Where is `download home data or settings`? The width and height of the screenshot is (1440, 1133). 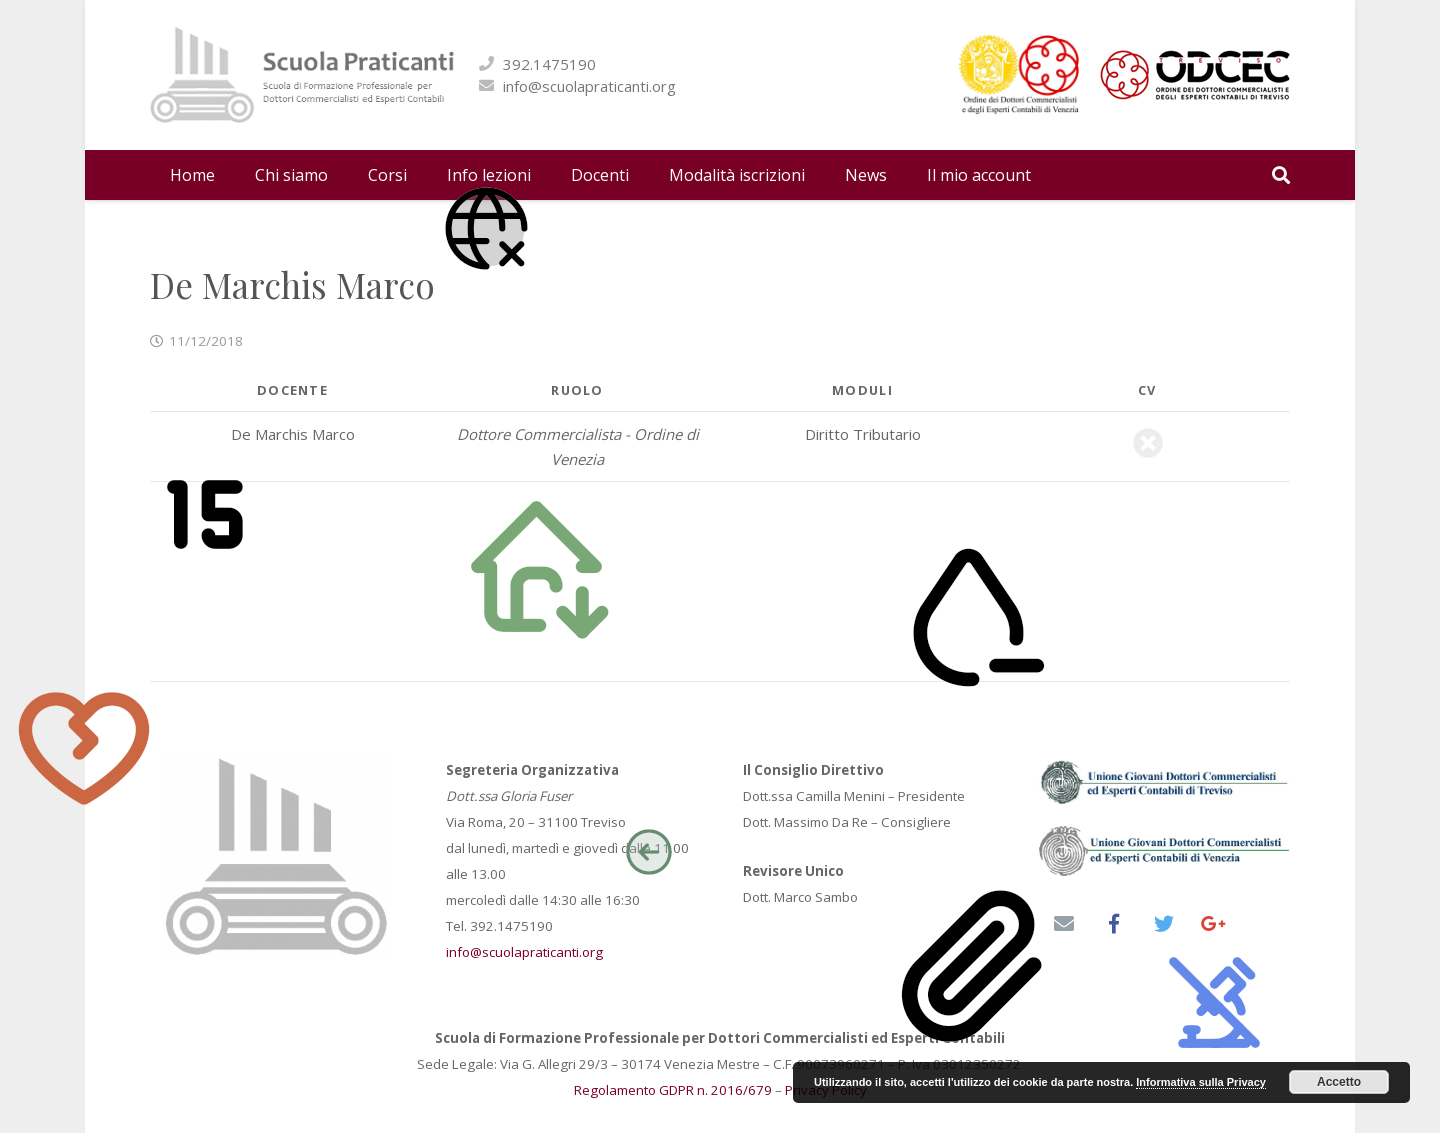
download home data or settings is located at coordinates (536, 566).